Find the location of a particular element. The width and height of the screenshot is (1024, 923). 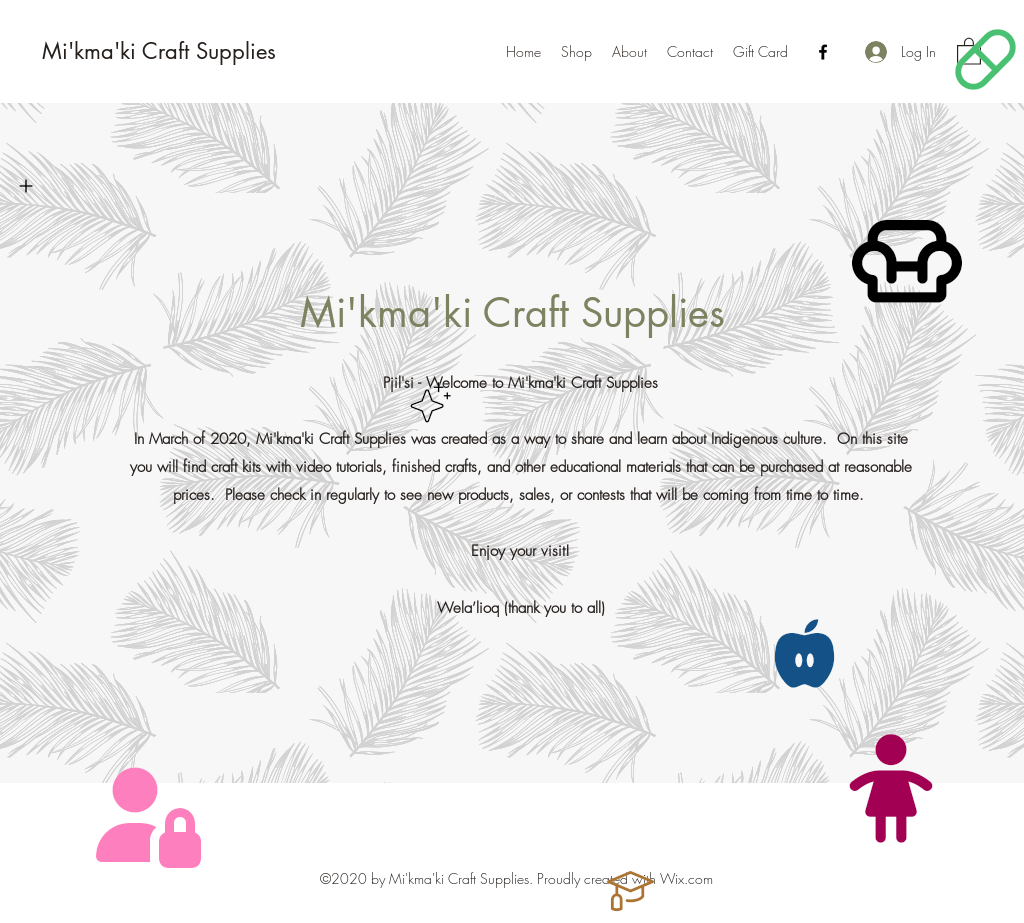

add a new item is located at coordinates (26, 186).